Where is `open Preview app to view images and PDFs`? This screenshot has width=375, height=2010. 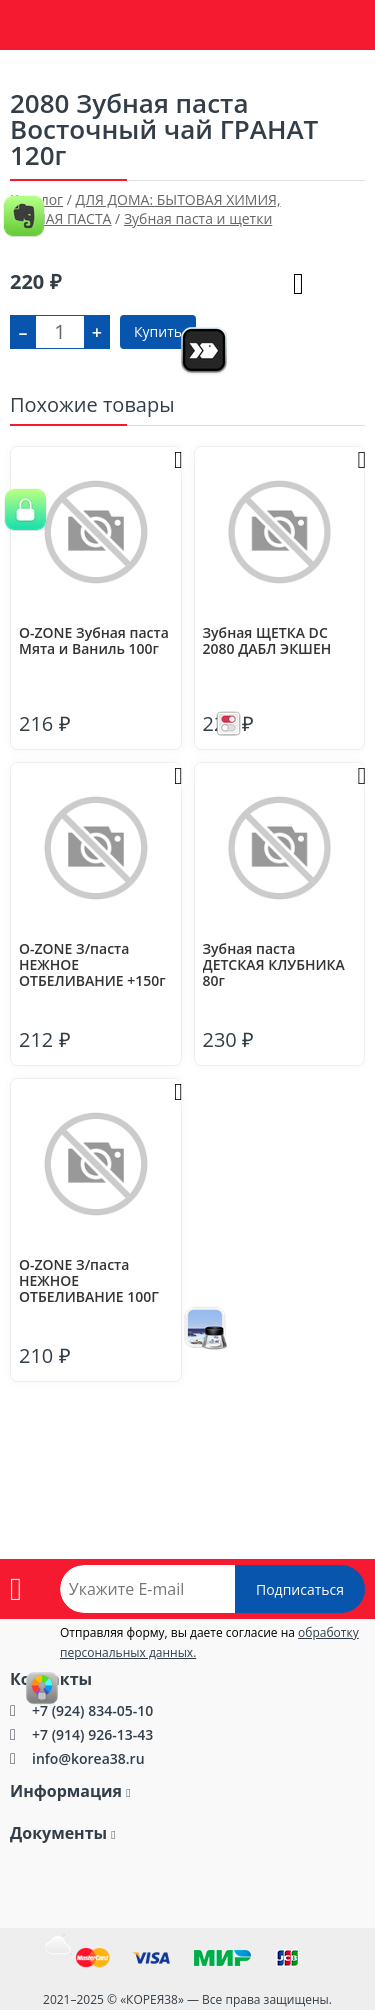
open Preview app to view images and PDFs is located at coordinates (205, 1327).